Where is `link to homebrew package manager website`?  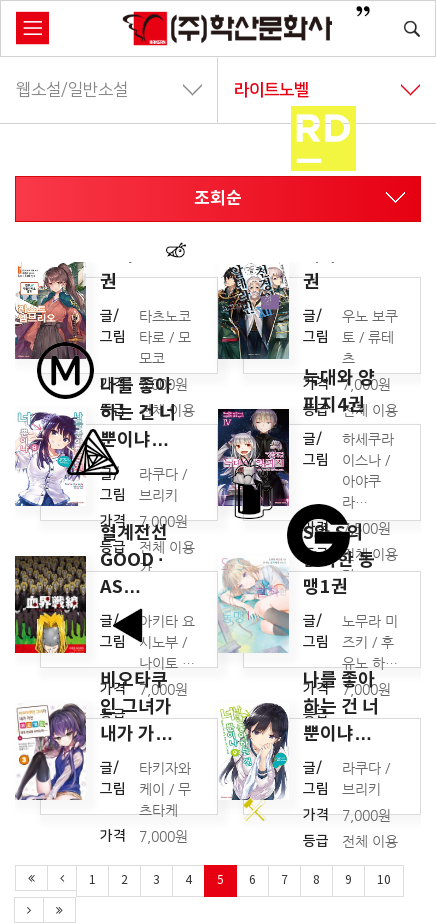
link to homebrew package manager website is located at coordinates (252, 487).